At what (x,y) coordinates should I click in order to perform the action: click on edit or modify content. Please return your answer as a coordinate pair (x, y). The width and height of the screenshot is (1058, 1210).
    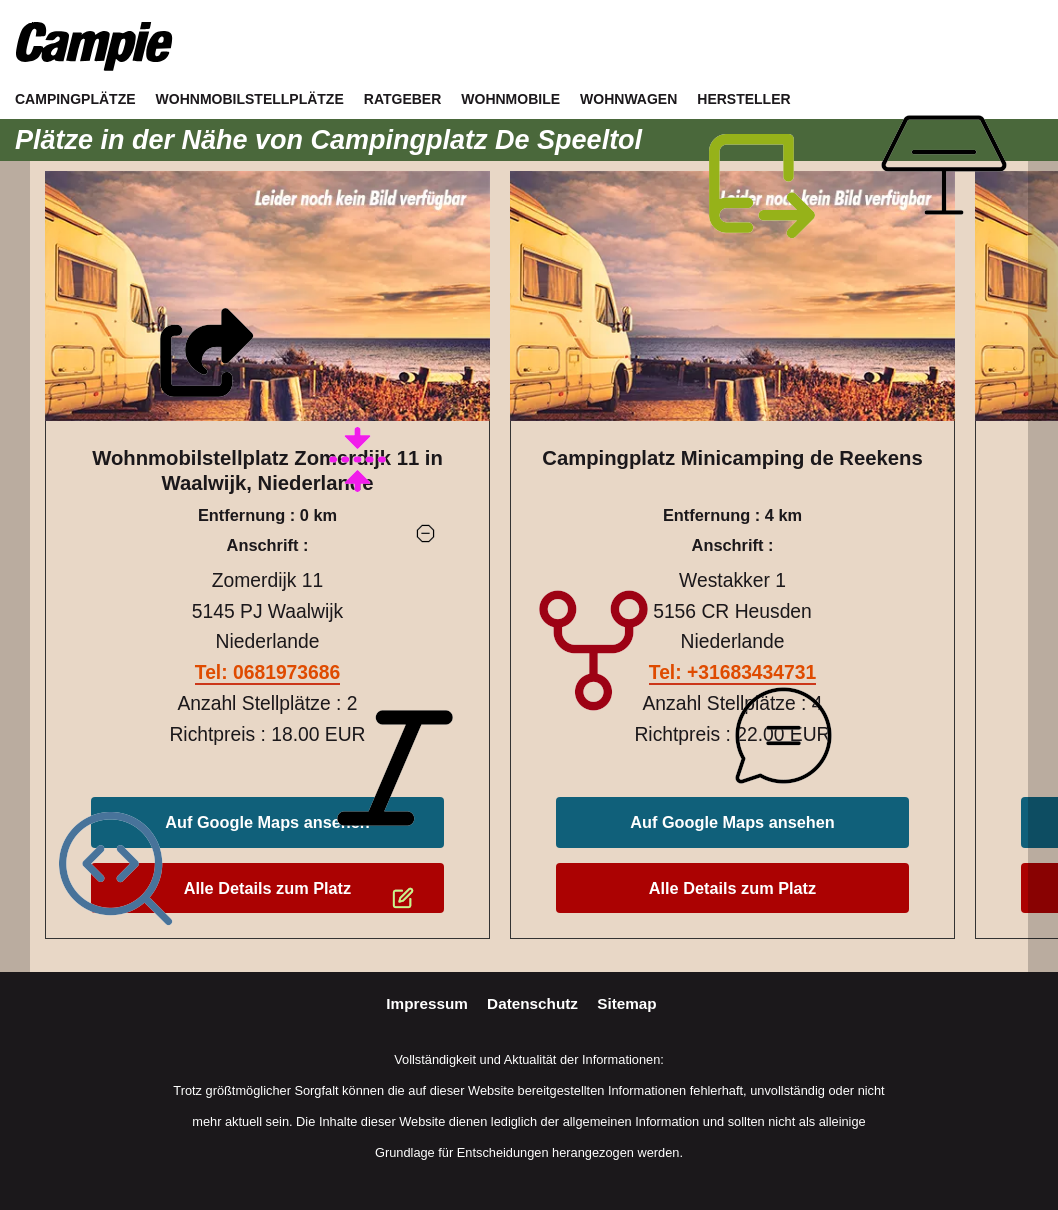
    Looking at the image, I should click on (403, 898).